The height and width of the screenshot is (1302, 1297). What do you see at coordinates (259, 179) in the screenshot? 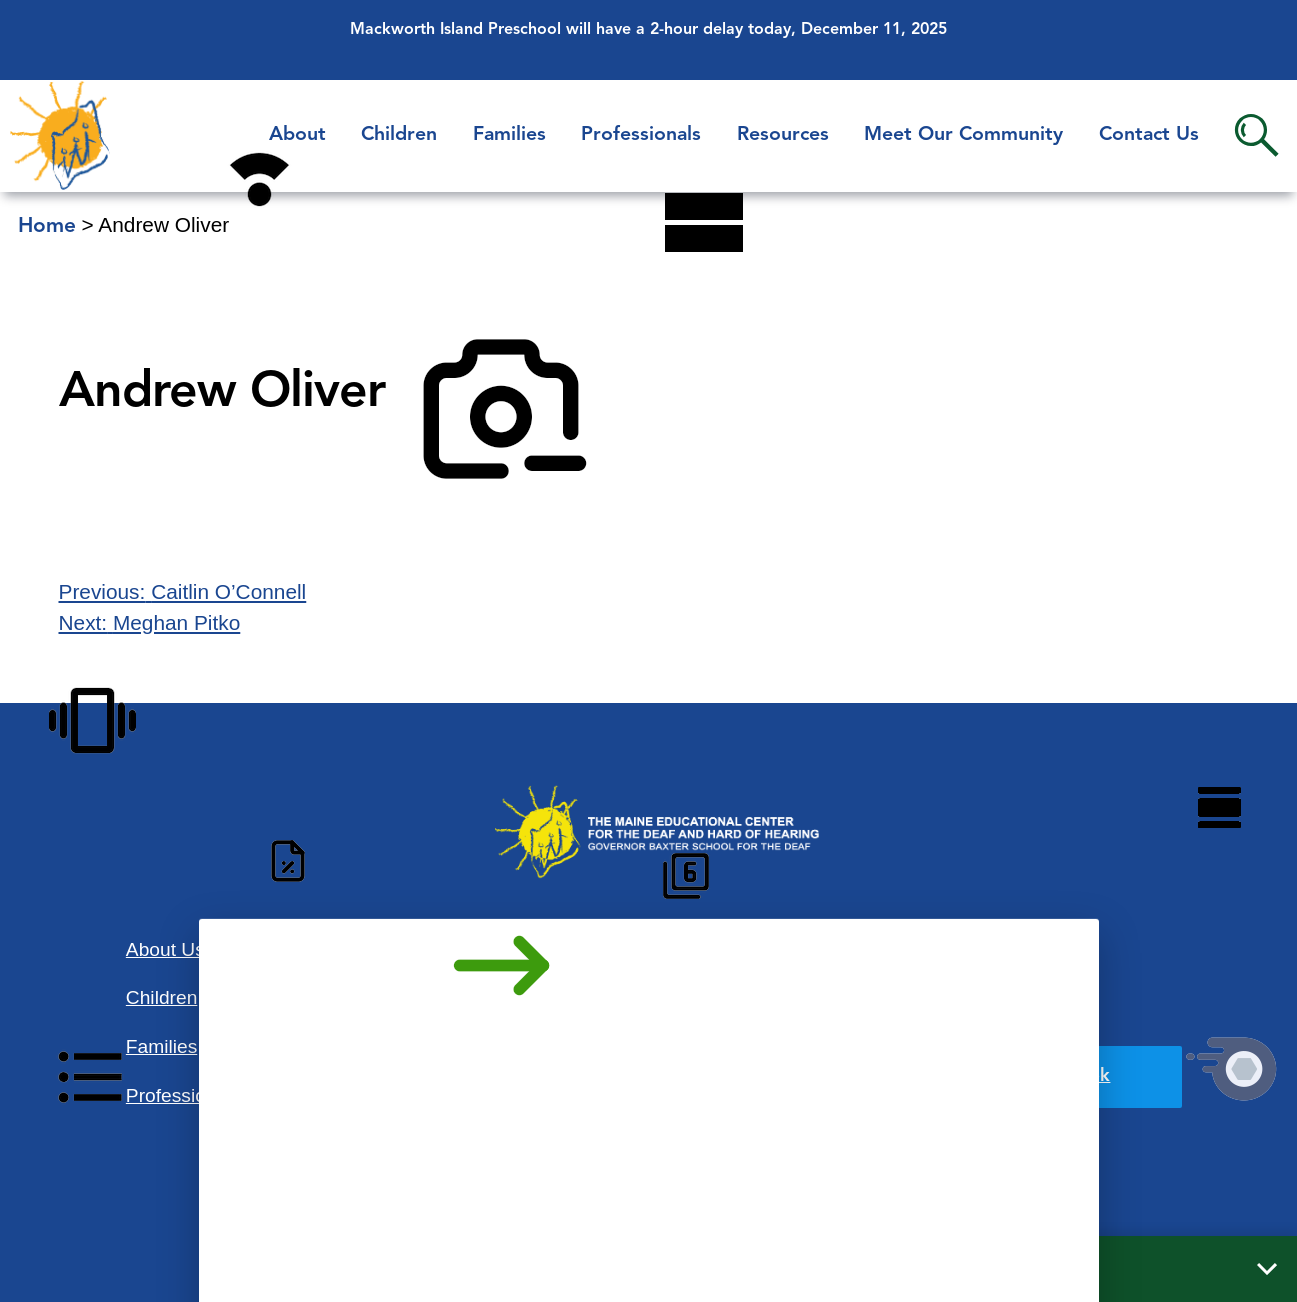
I see `calibrate compass or direction sensor` at bounding box center [259, 179].